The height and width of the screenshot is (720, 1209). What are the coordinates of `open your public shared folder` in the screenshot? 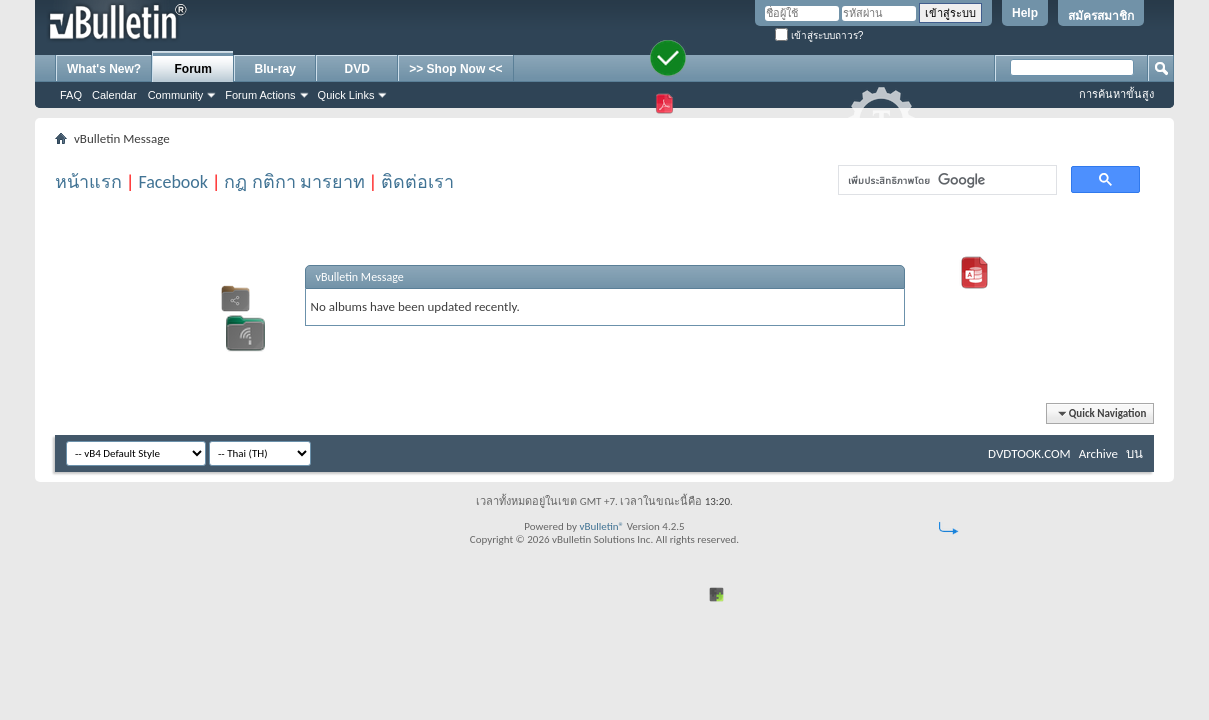 It's located at (235, 298).